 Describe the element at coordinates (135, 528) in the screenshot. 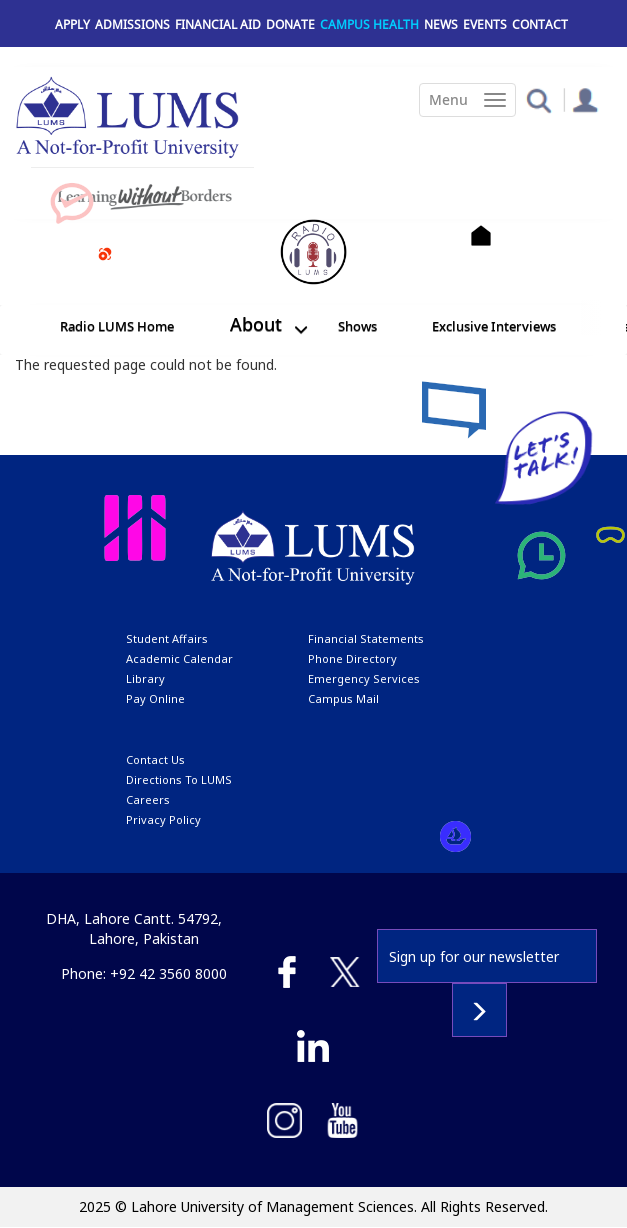

I see `libraries.io logo` at that location.